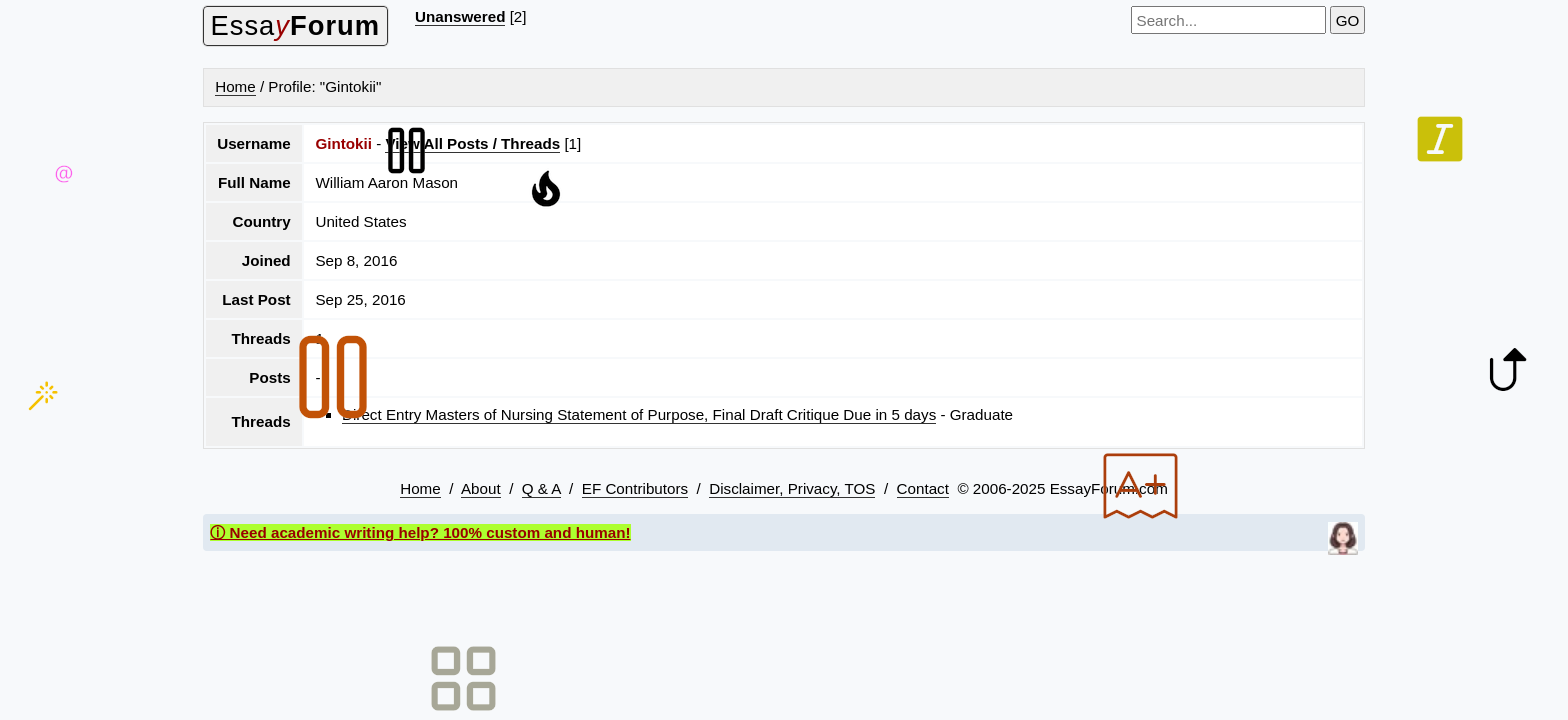 The width and height of the screenshot is (1568, 720). What do you see at coordinates (42, 396) in the screenshot?
I see `apply magic or auto-enhance effects` at bounding box center [42, 396].